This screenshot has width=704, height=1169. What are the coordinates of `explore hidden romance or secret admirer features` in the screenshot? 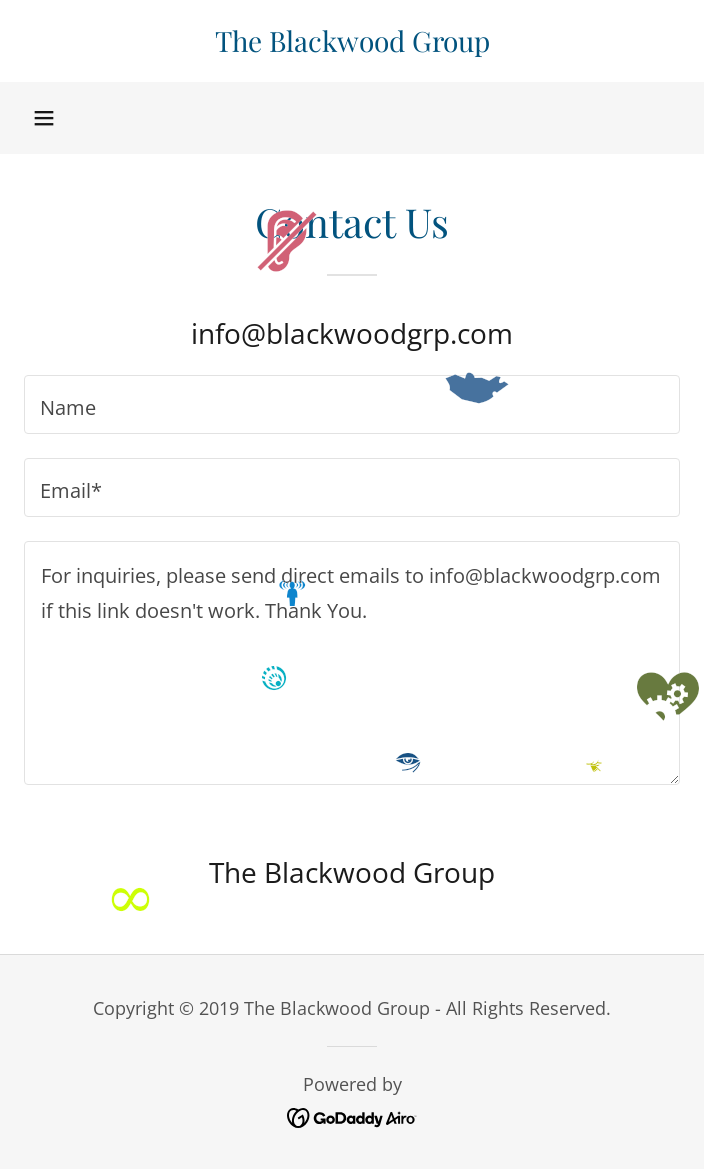 It's located at (668, 700).